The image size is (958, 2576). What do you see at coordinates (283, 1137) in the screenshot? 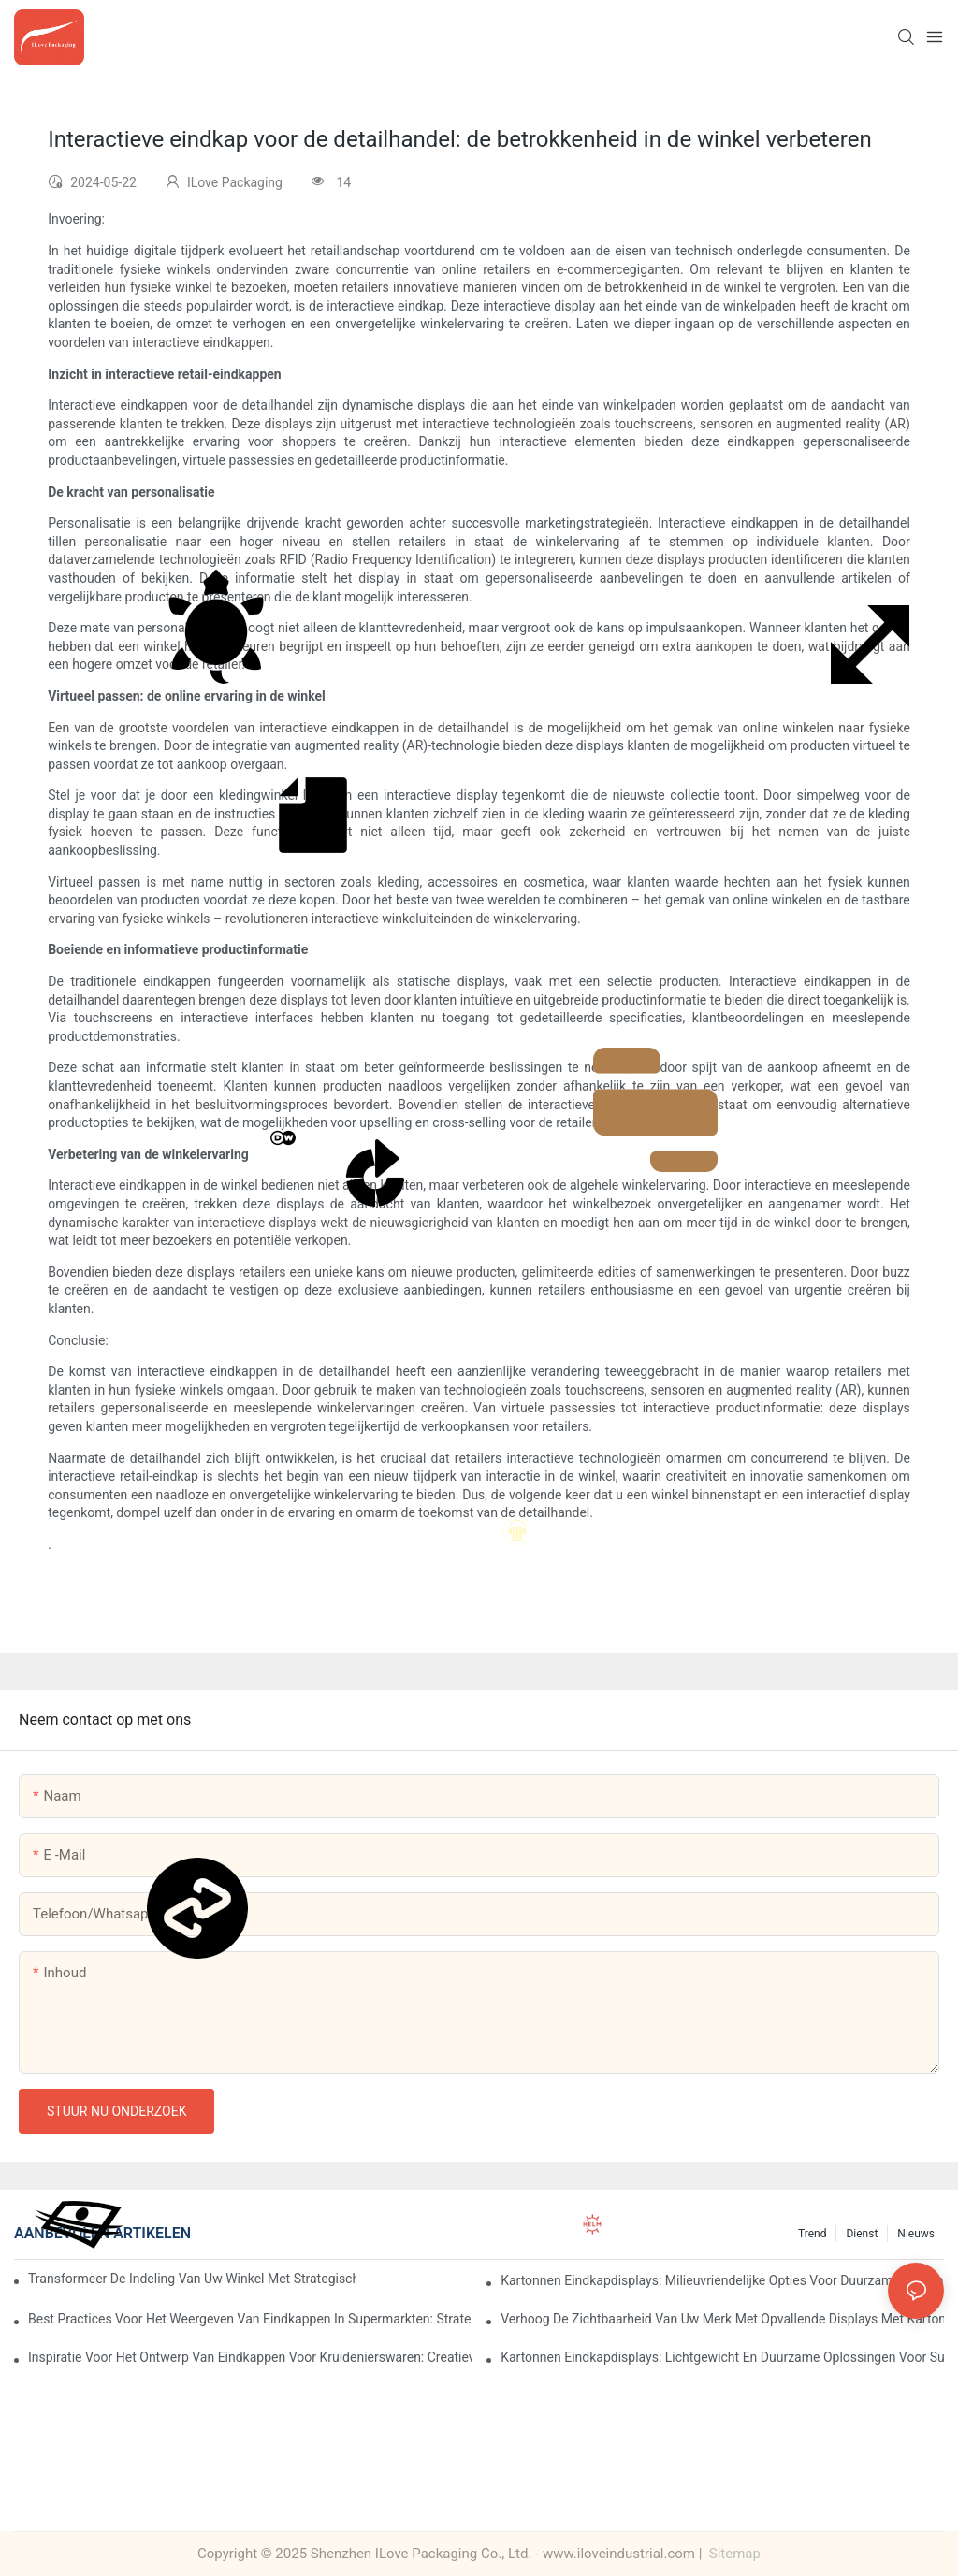
I see `open the Deutsche Welle news app` at bounding box center [283, 1137].